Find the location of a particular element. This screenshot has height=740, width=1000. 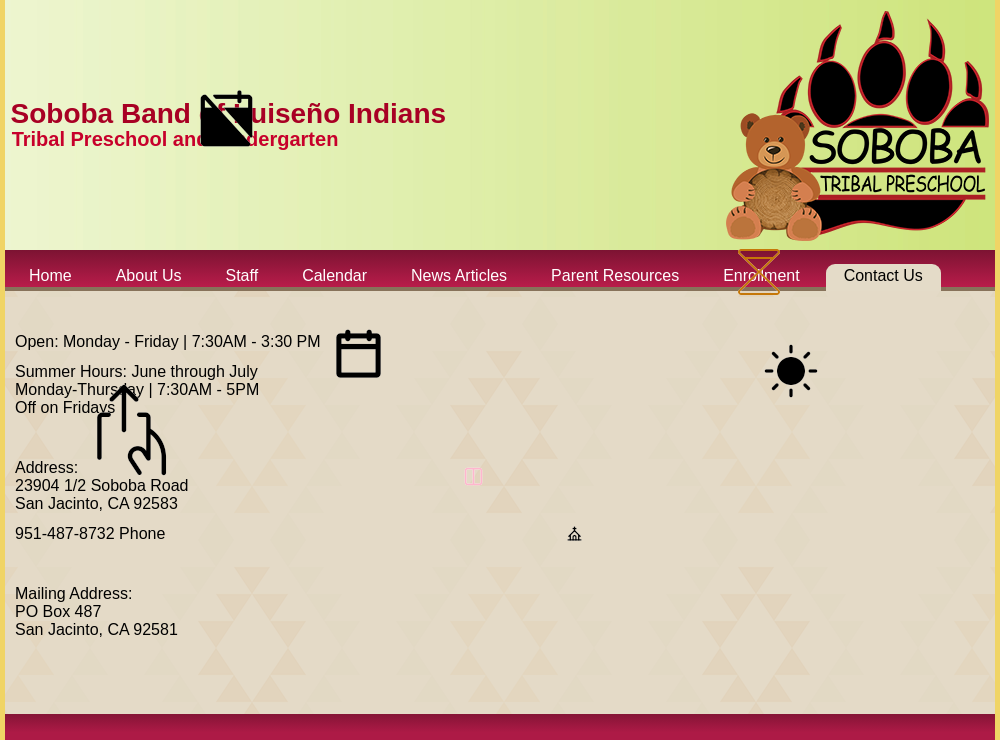

open calendar view is located at coordinates (358, 355).